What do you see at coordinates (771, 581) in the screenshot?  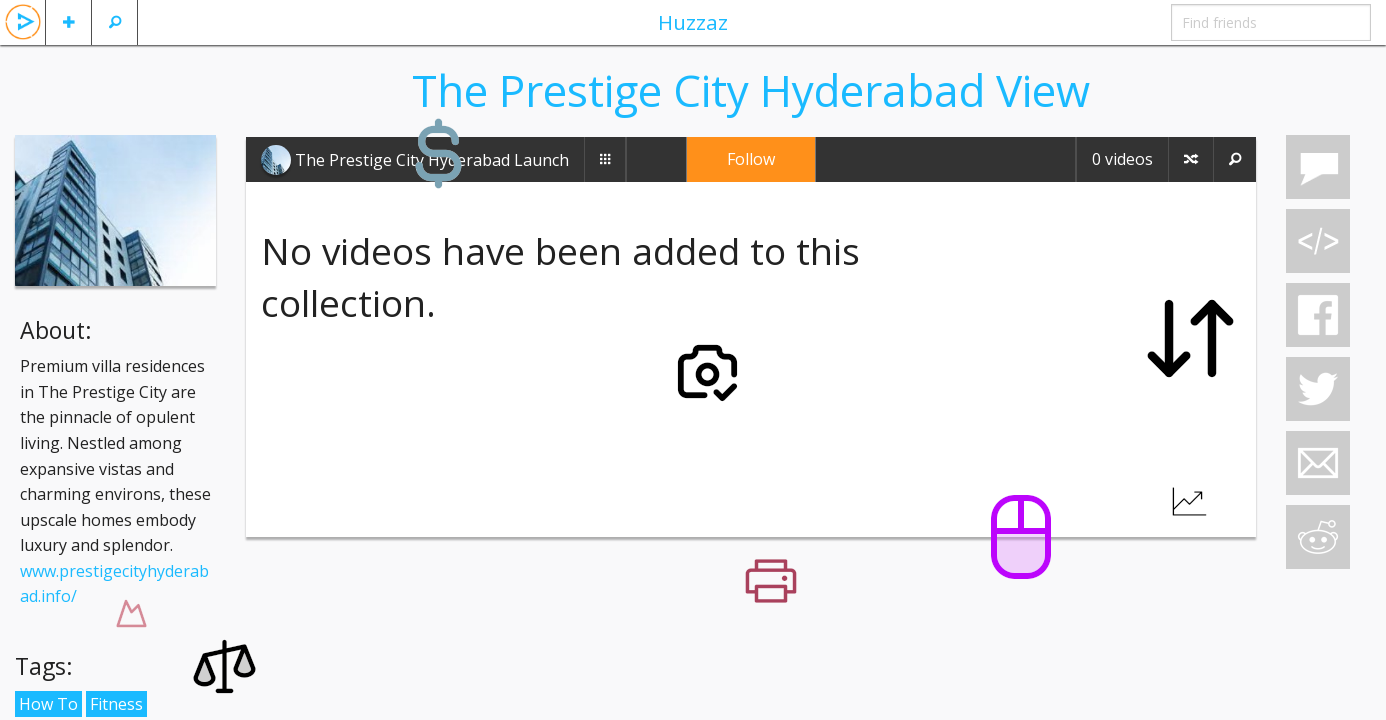 I see `print the current document` at bounding box center [771, 581].